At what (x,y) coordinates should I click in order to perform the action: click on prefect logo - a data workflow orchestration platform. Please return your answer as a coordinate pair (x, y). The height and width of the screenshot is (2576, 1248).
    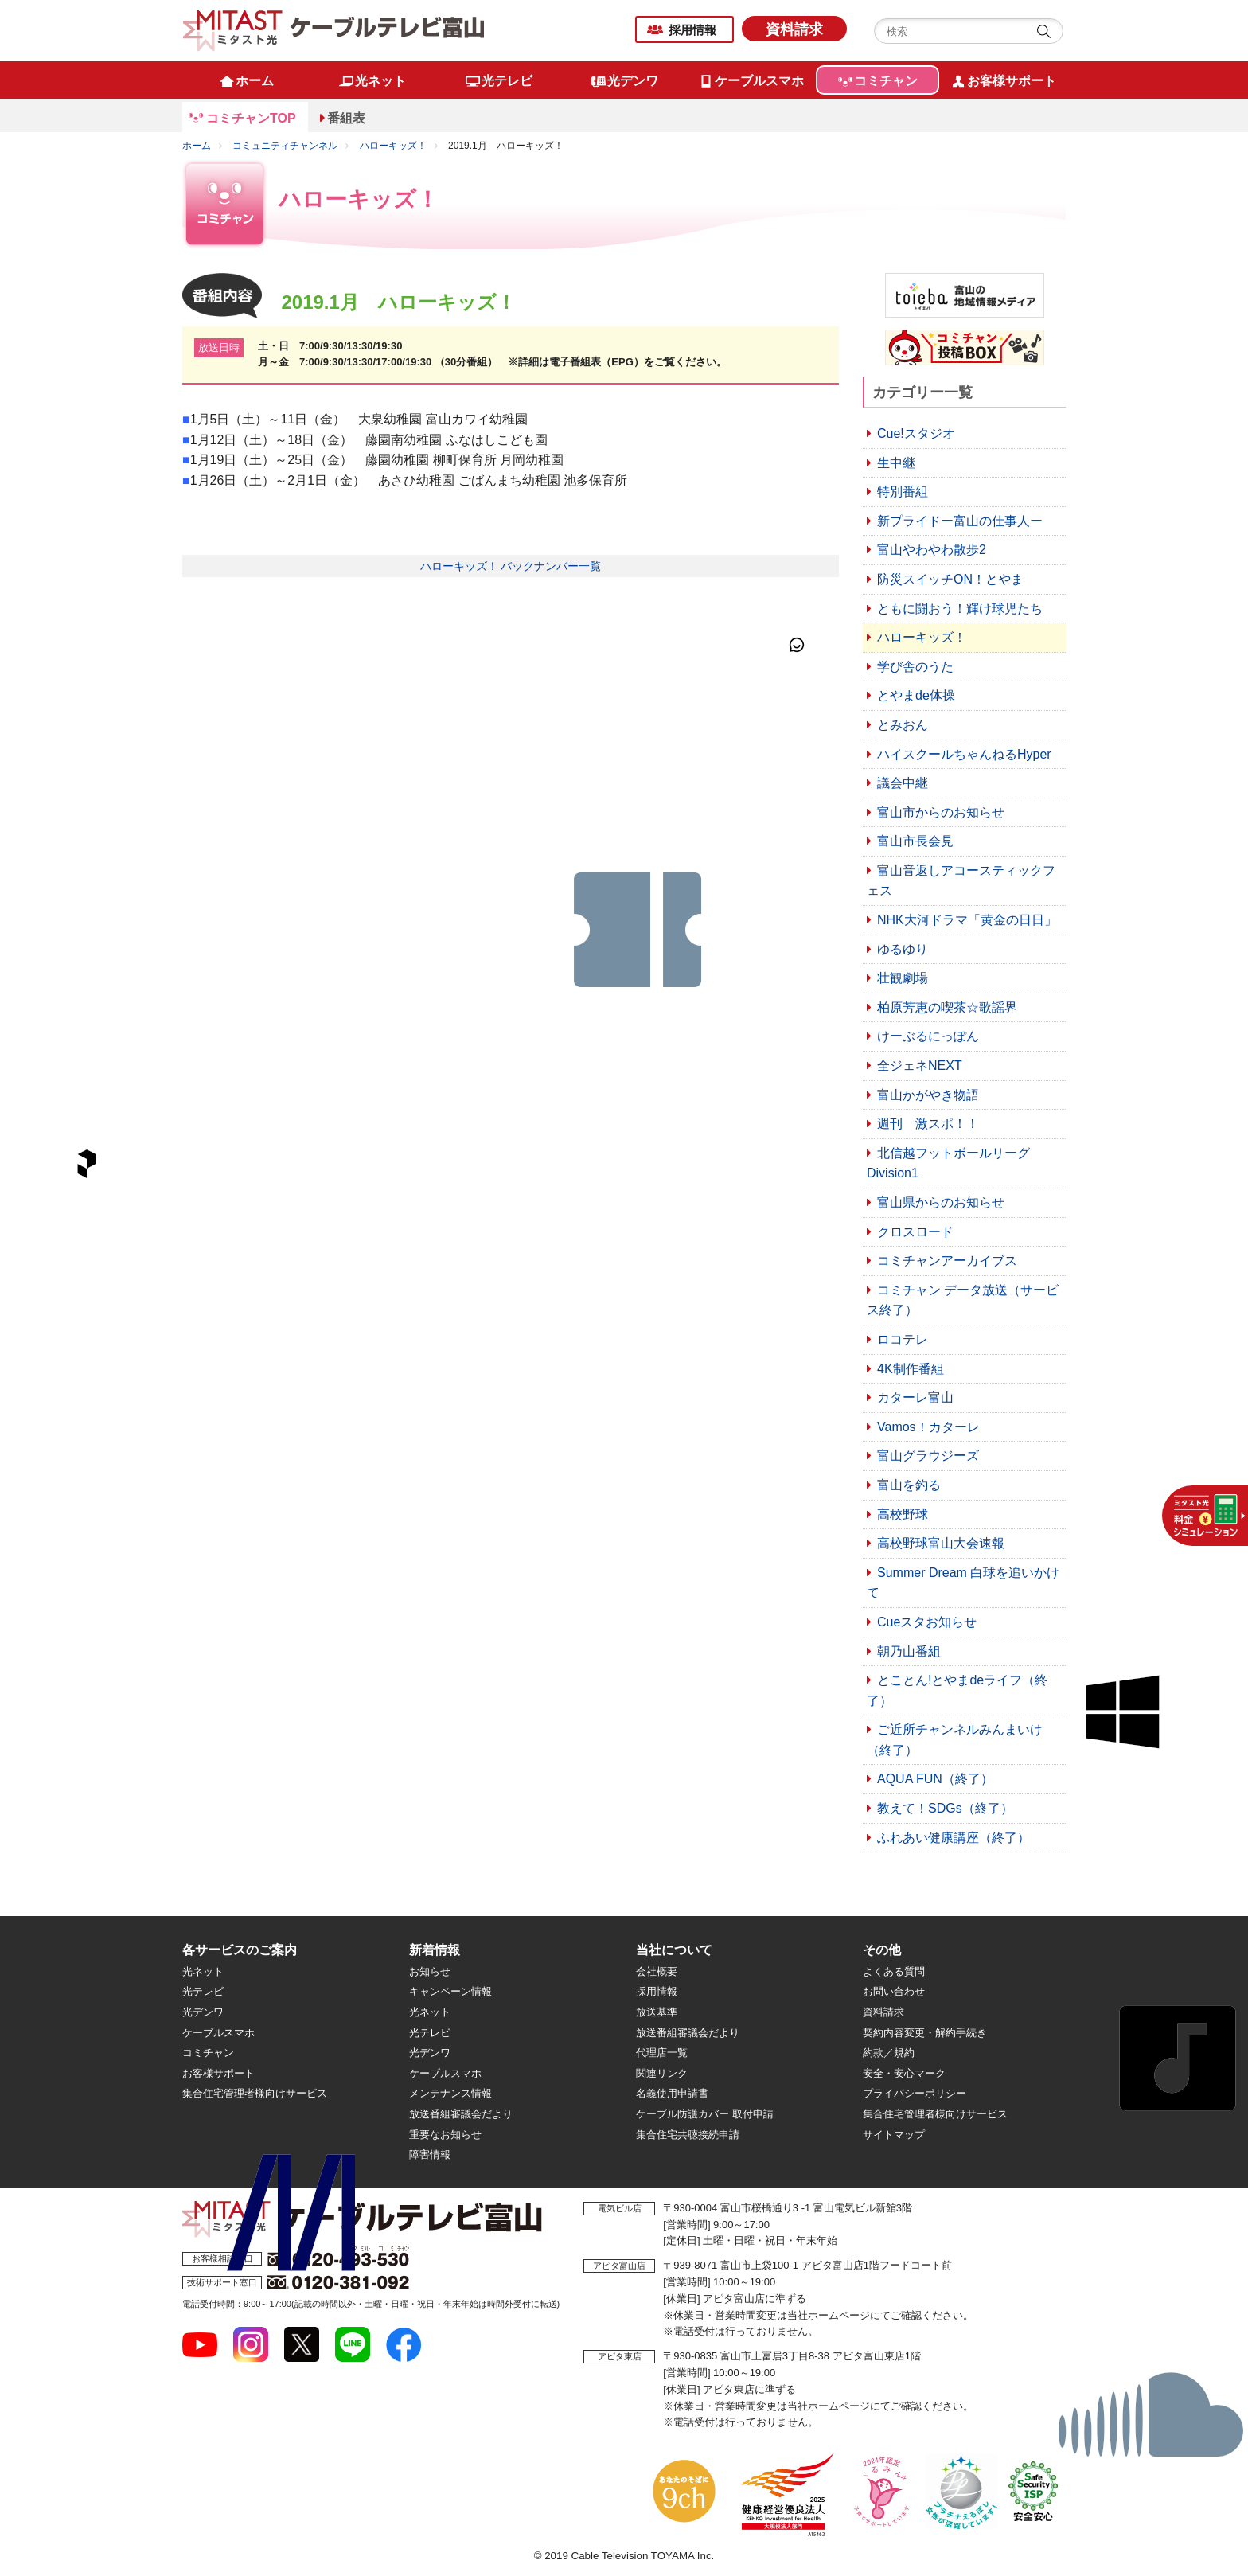
    Looking at the image, I should click on (87, 1164).